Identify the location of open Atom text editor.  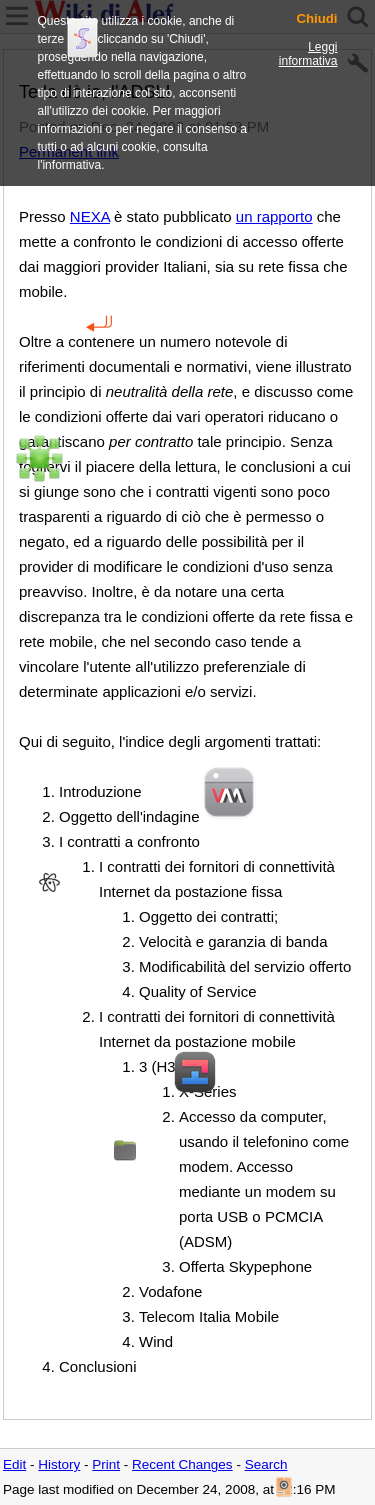
(49, 882).